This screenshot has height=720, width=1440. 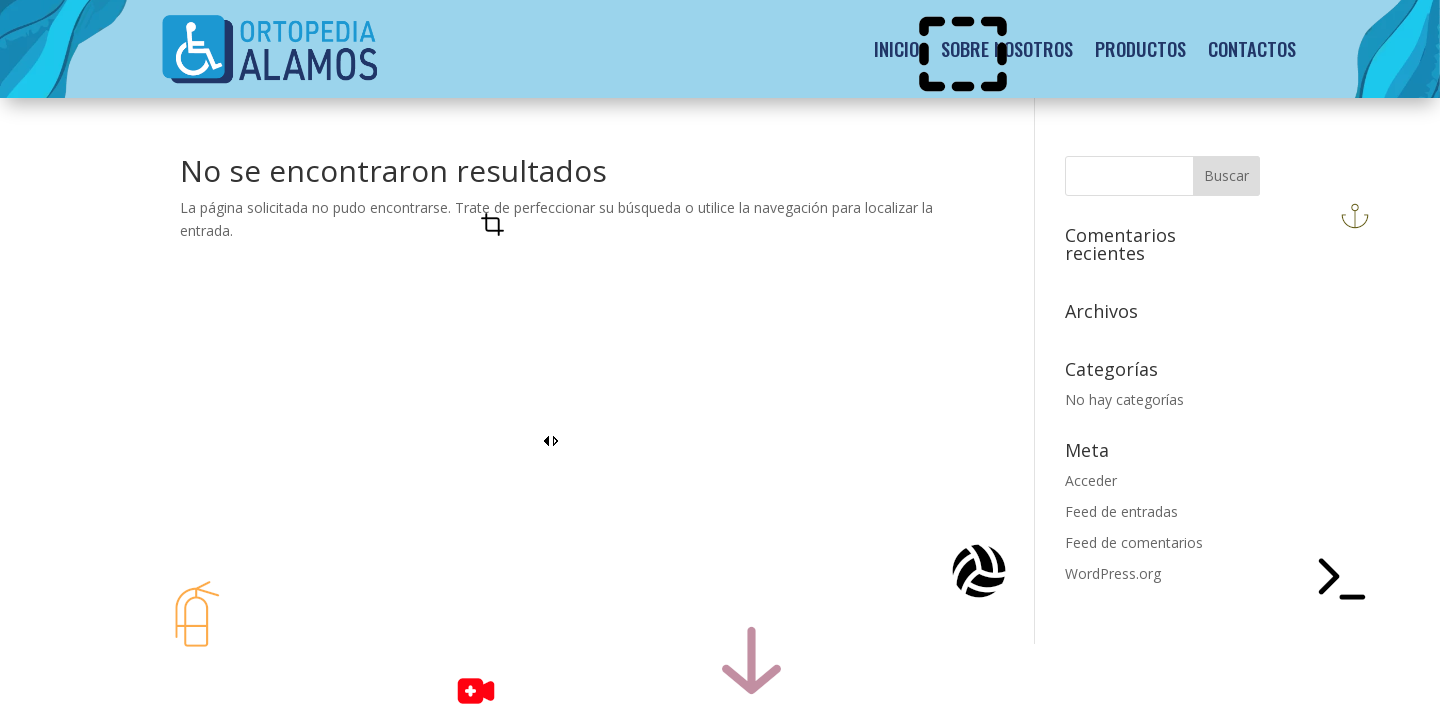 I want to click on open command line terminal, so click(x=1342, y=579).